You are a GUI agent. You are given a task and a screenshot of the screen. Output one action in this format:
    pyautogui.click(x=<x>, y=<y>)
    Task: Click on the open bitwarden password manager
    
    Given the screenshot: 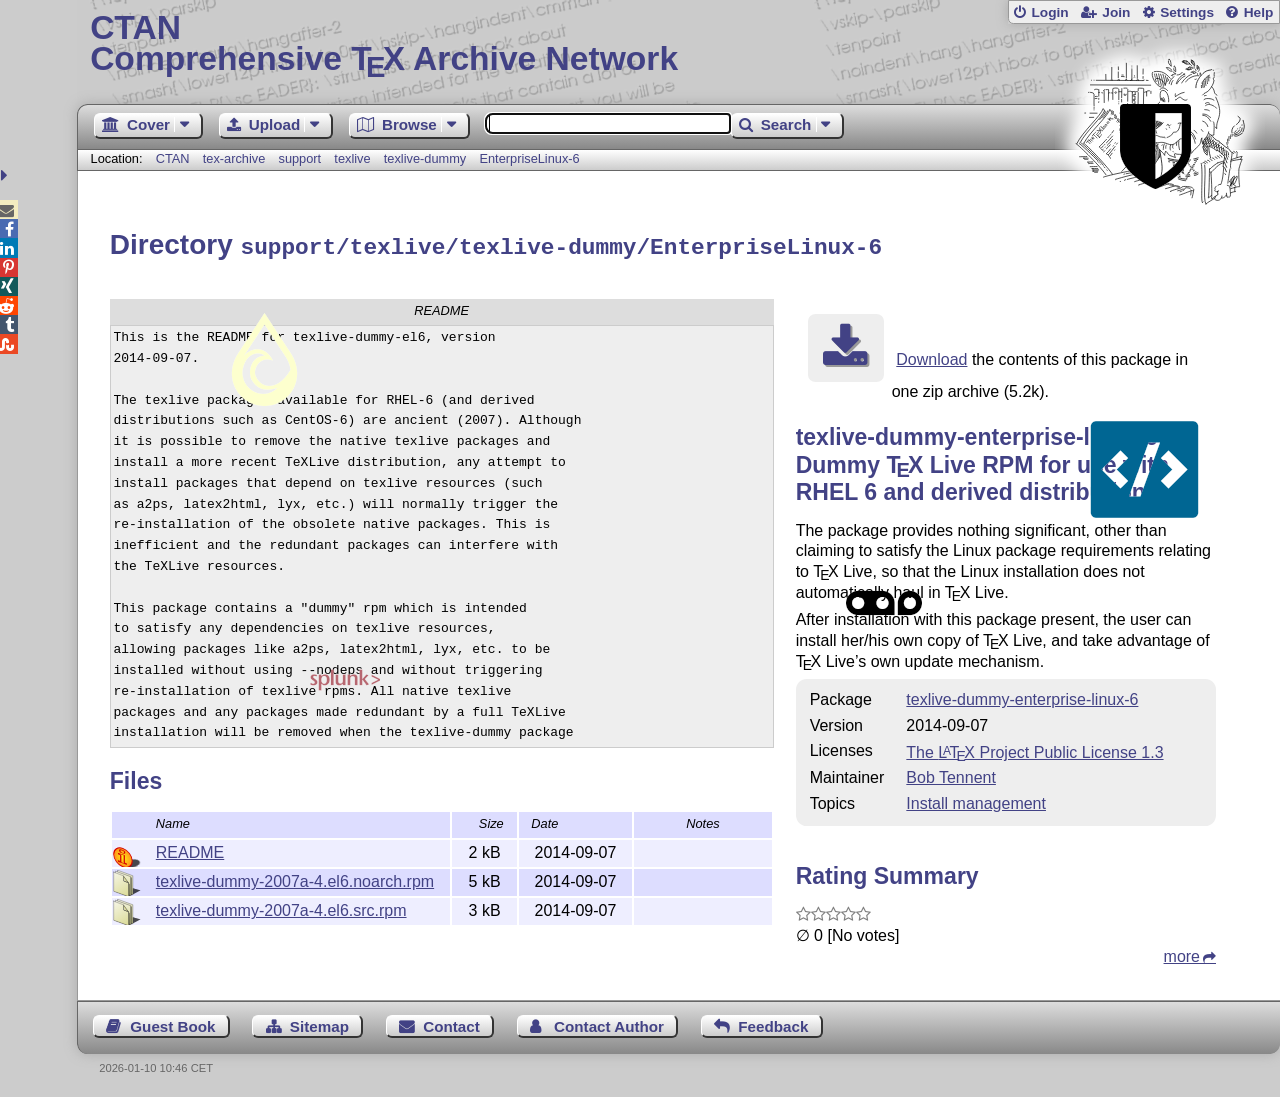 What is the action you would take?
    pyautogui.click(x=1155, y=146)
    